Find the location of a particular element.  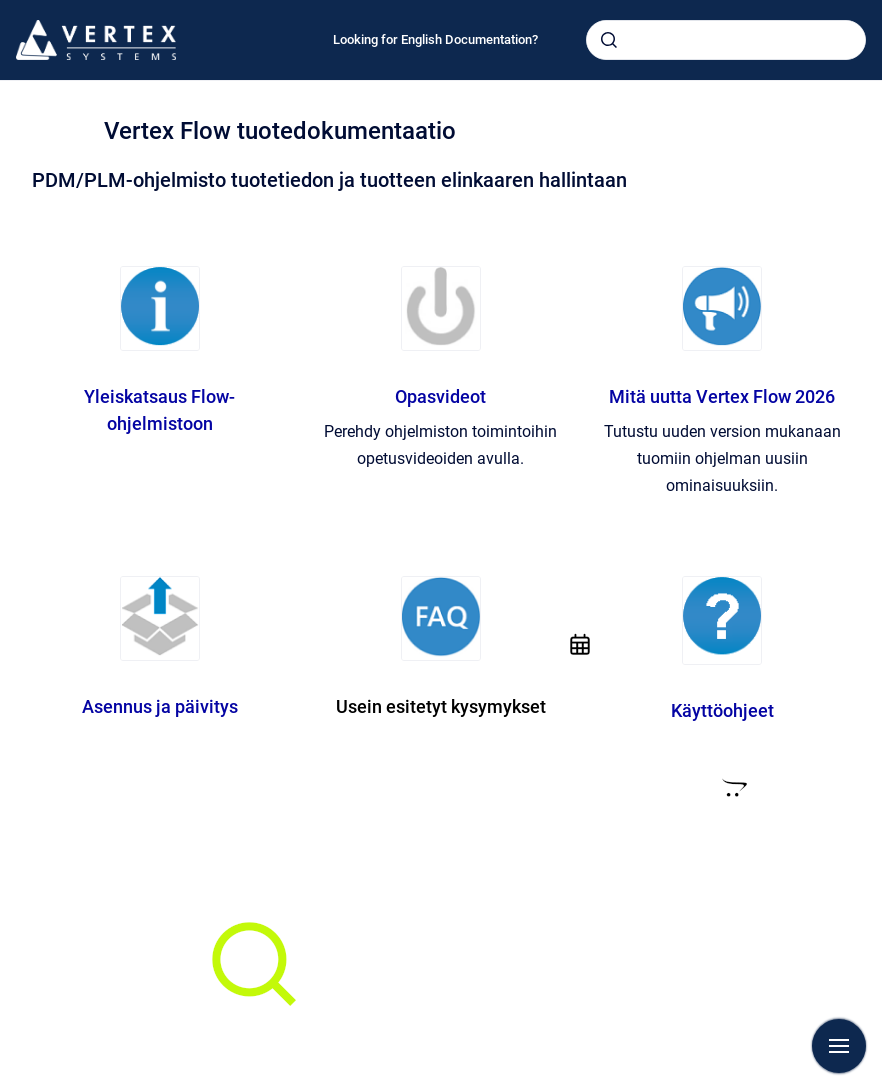

view calendar with scheduled events is located at coordinates (580, 645).